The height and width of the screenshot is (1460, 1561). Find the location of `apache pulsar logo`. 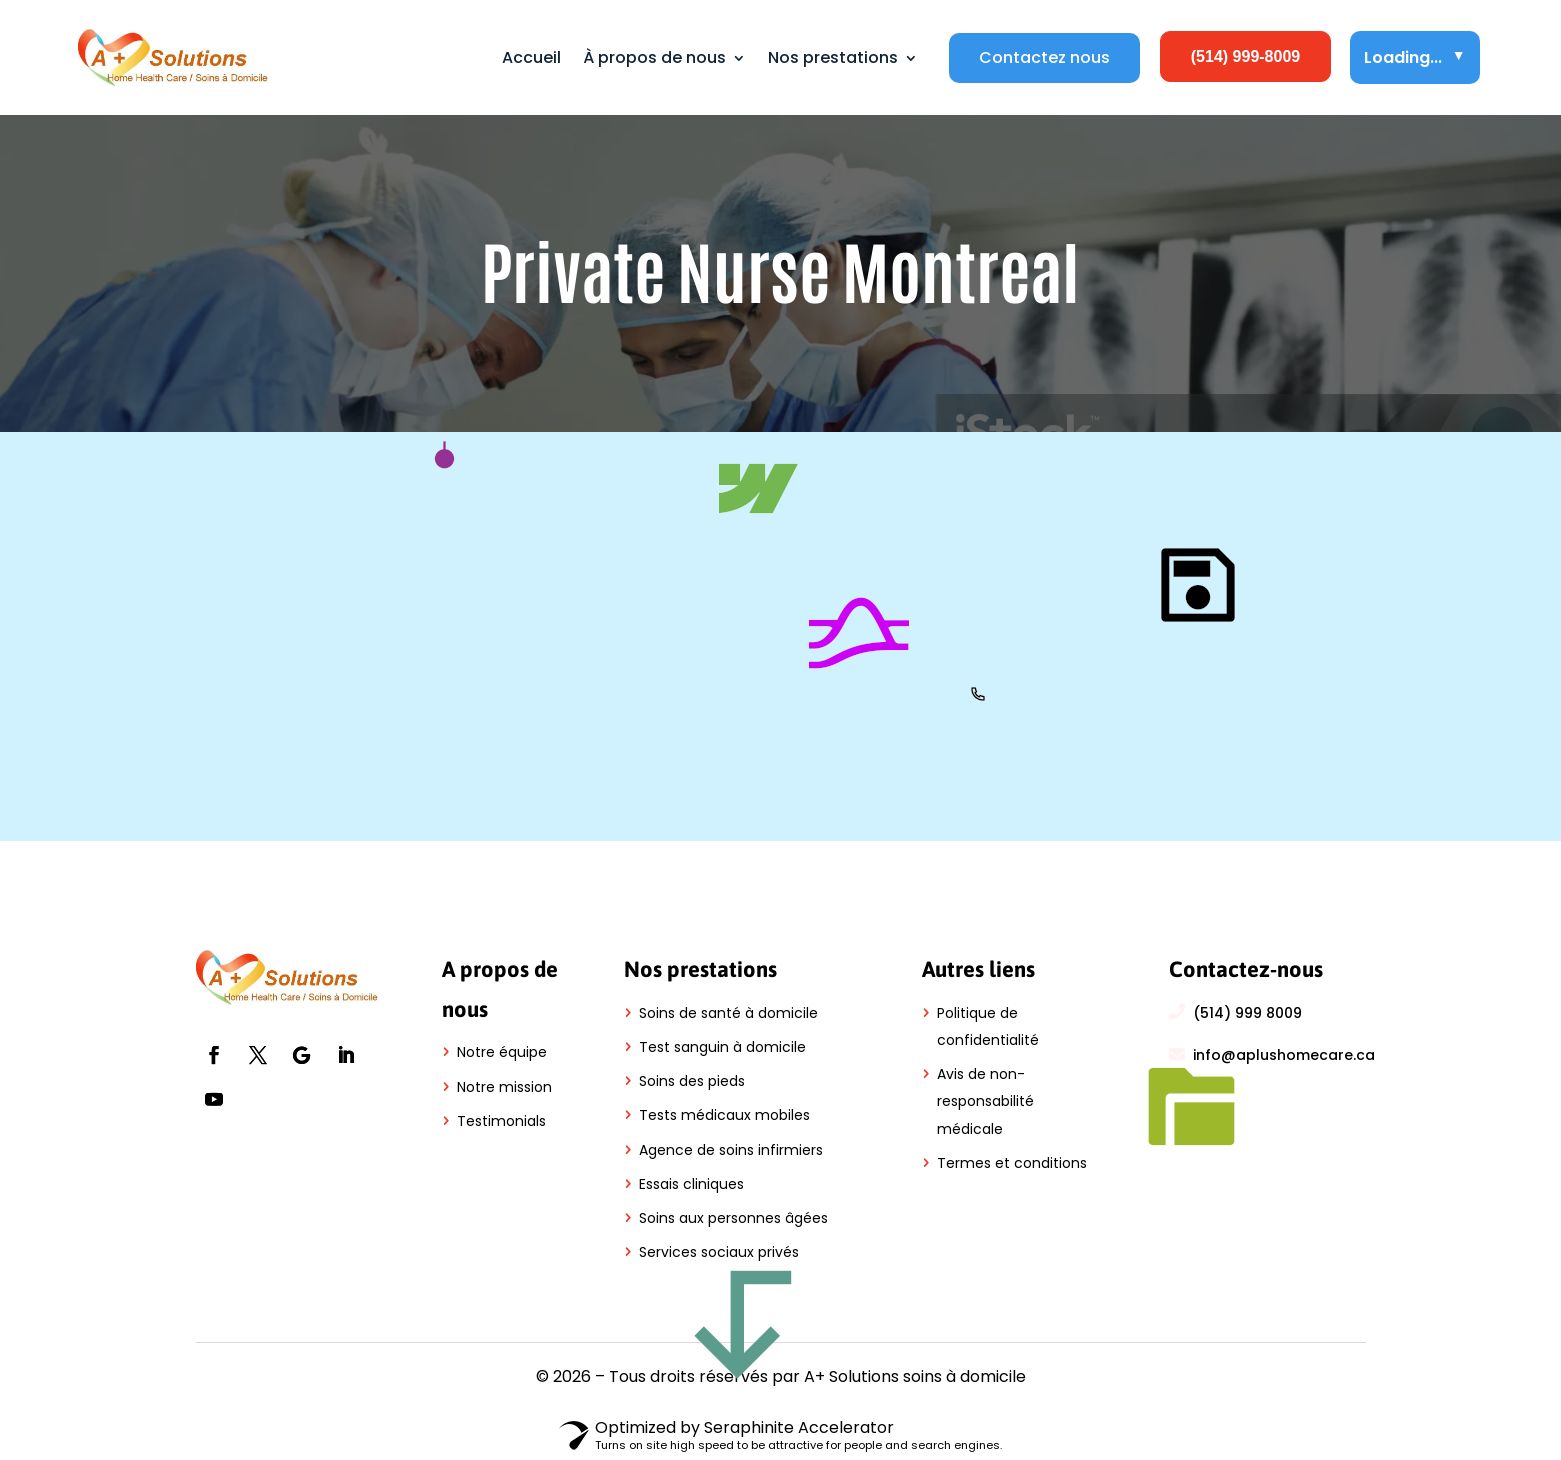

apache pulsar logo is located at coordinates (859, 633).